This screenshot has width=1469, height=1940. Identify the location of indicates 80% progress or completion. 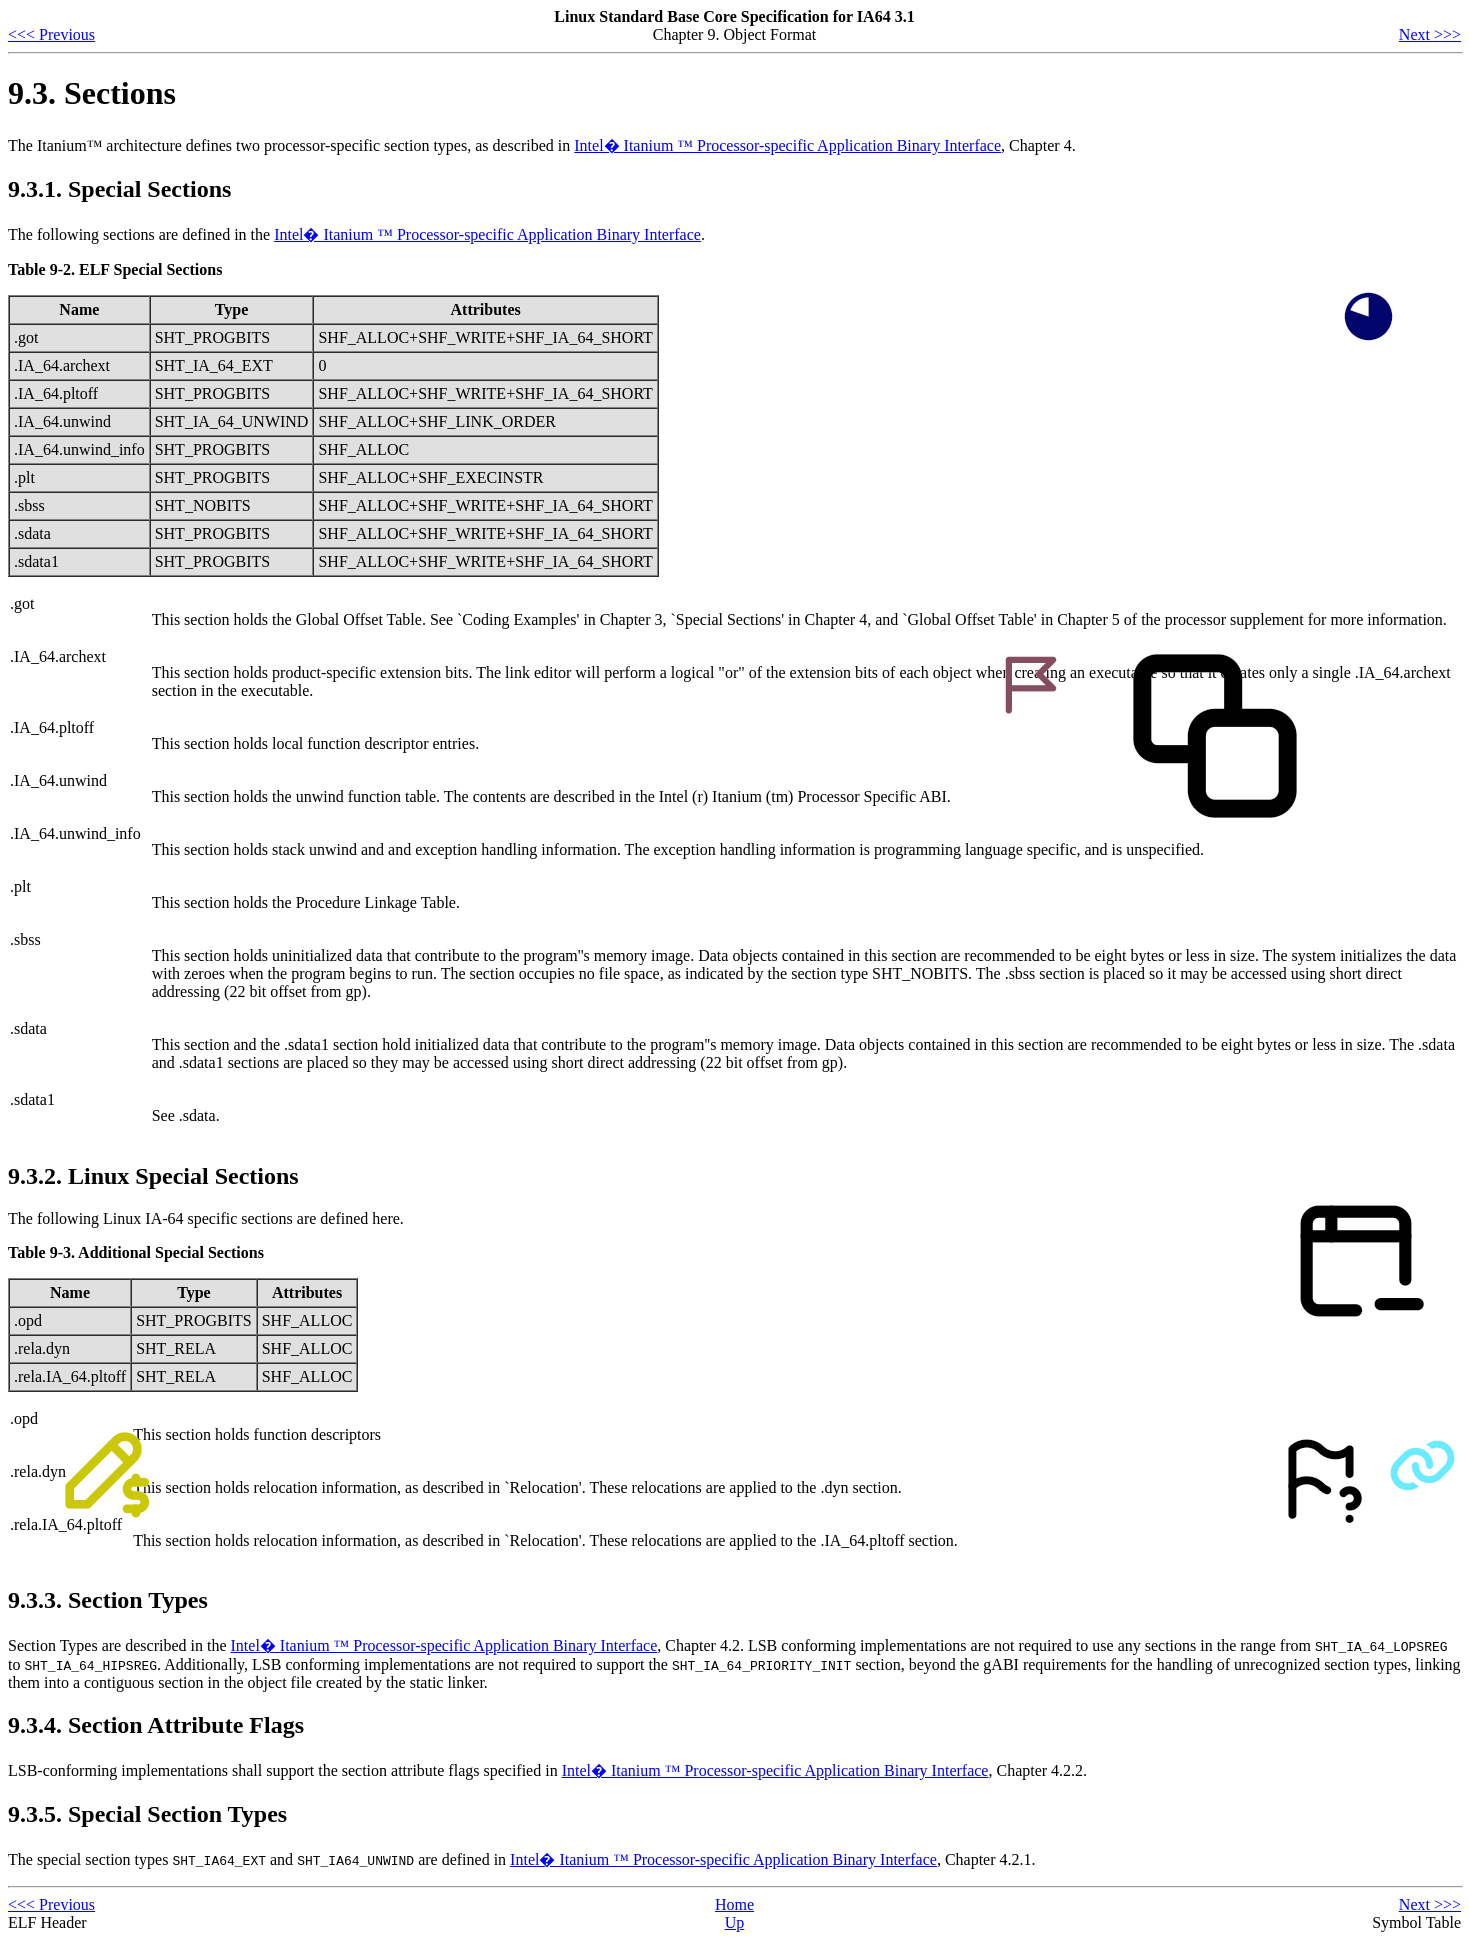
(1368, 316).